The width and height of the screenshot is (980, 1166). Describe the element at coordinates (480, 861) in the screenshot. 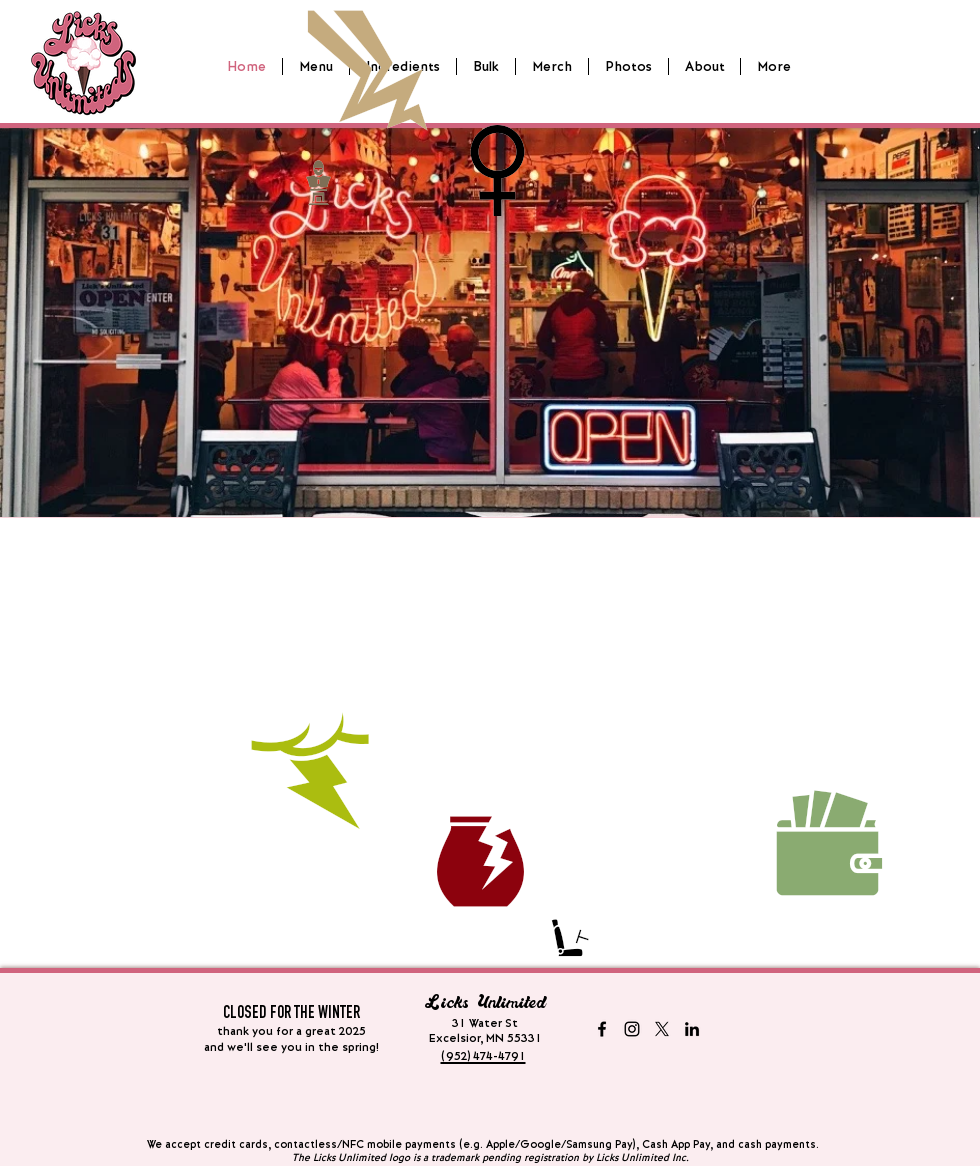

I see `indicates a broken or damaged item` at that location.